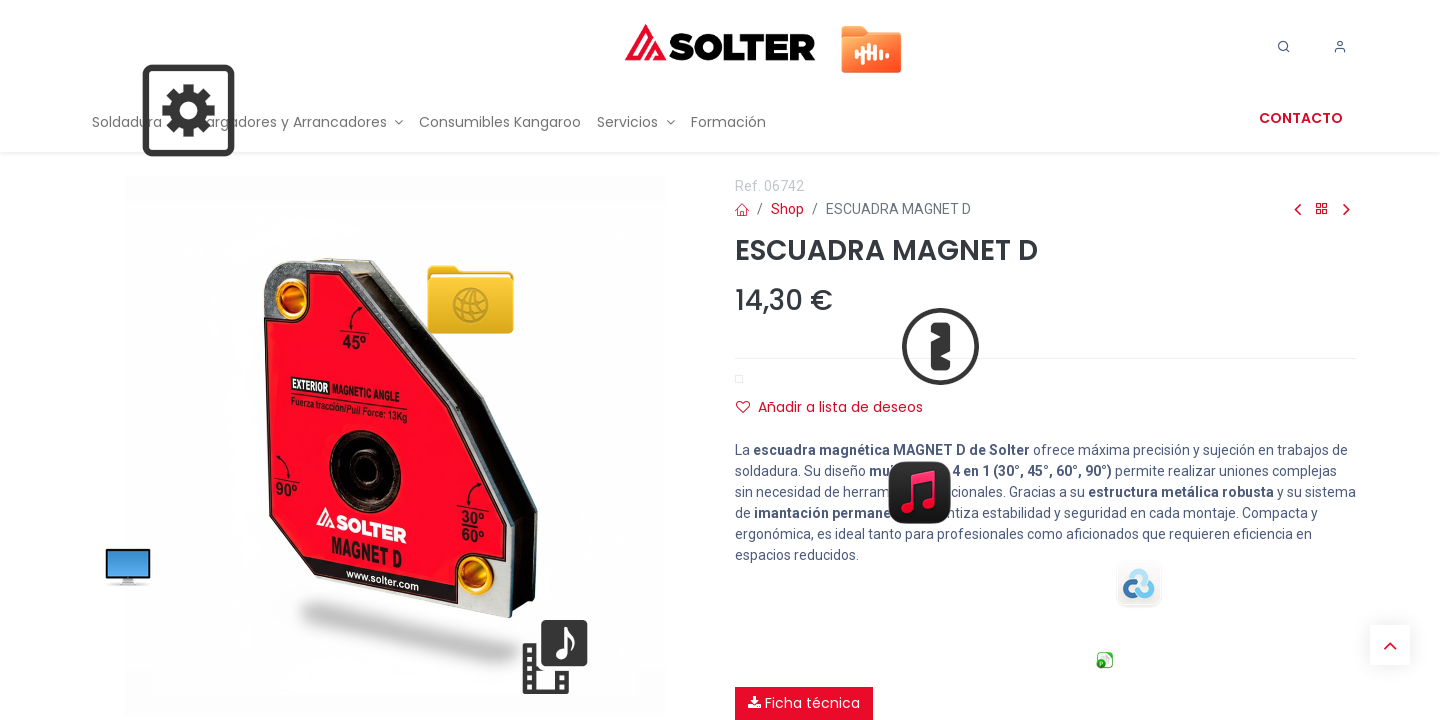  What do you see at coordinates (1139, 583) in the screenshot?
I see `open rclone browser for cloud storage management` at bounding box center [1139, 583].